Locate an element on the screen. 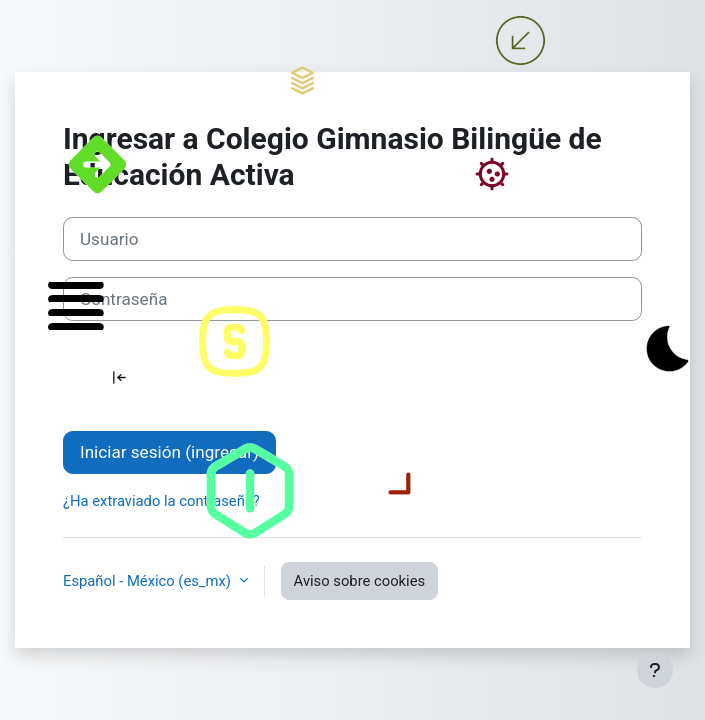  navigate to the bottom-right section is located at coordinates (399, 483).